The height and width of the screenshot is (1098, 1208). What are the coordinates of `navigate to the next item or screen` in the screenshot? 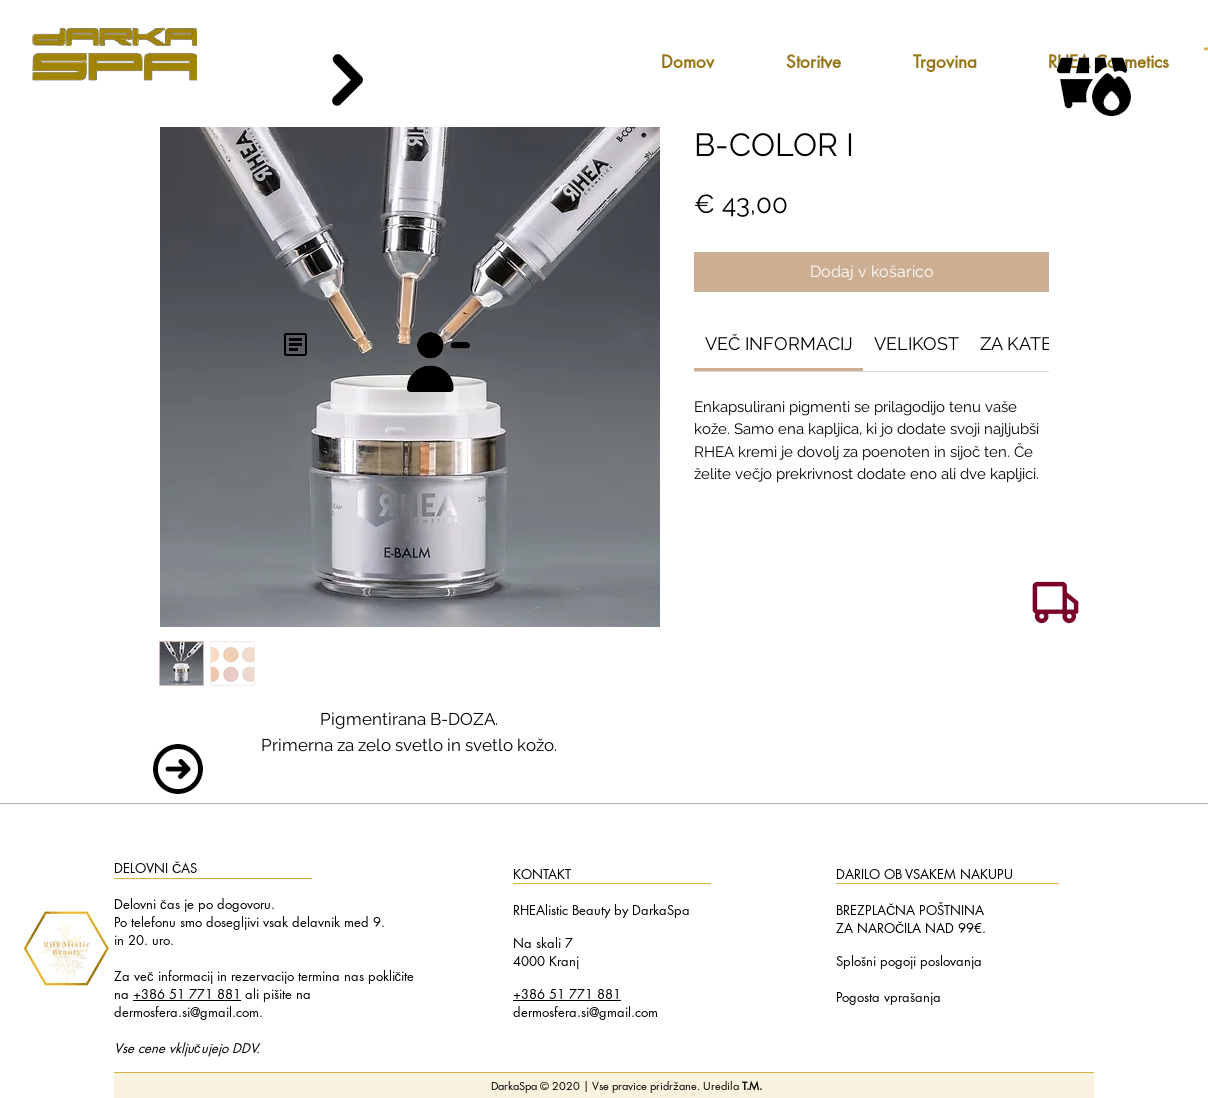 It's located at (345, 80).